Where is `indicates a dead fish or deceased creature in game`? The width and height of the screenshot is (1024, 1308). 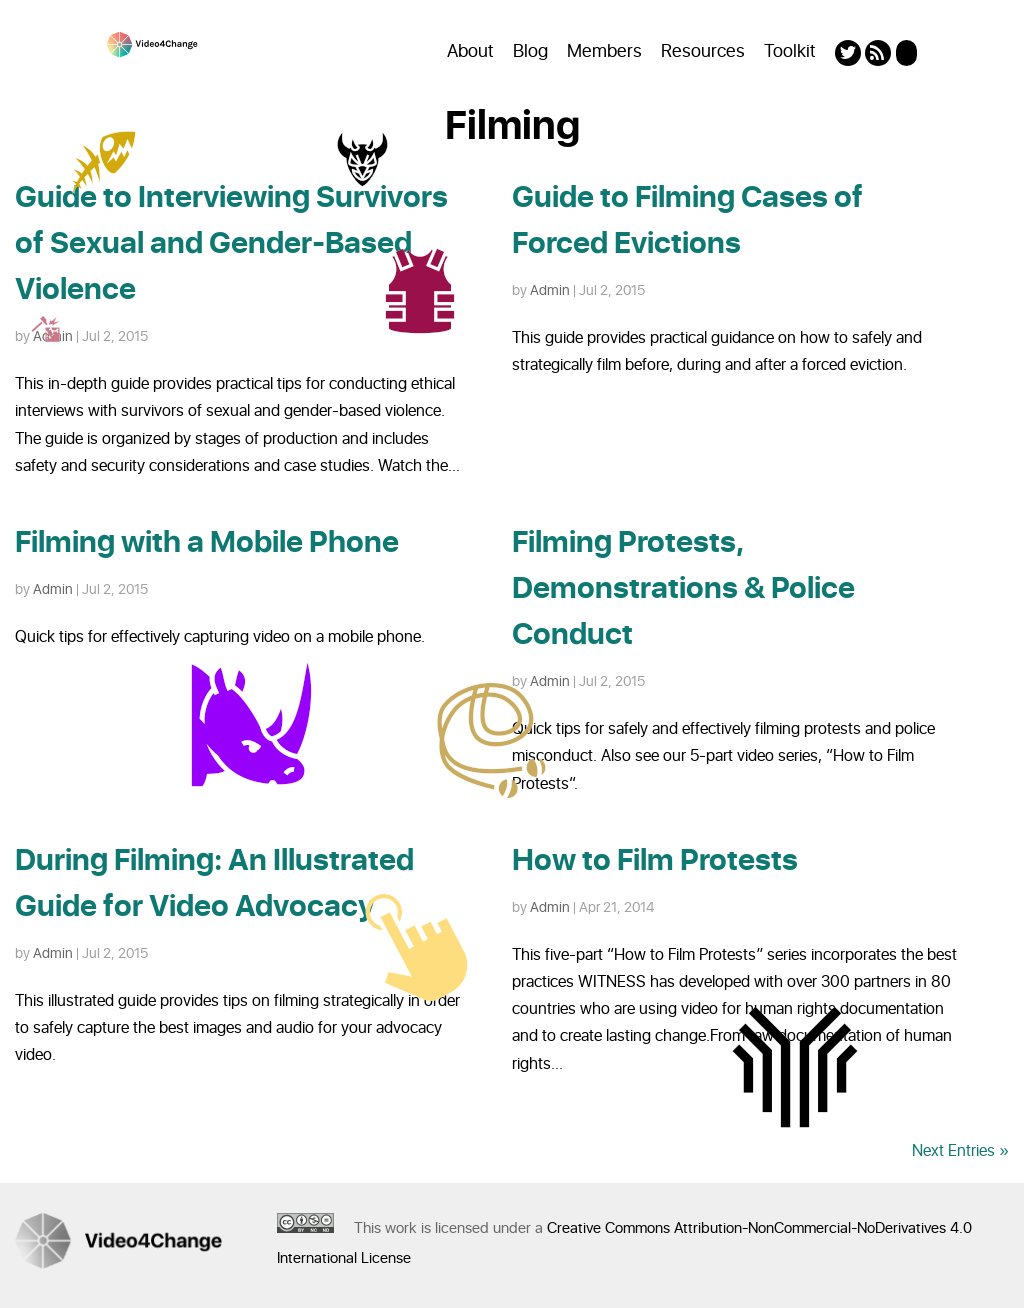
indicates a dead fish or deceased creature in game is located at coordinates (104, 163).